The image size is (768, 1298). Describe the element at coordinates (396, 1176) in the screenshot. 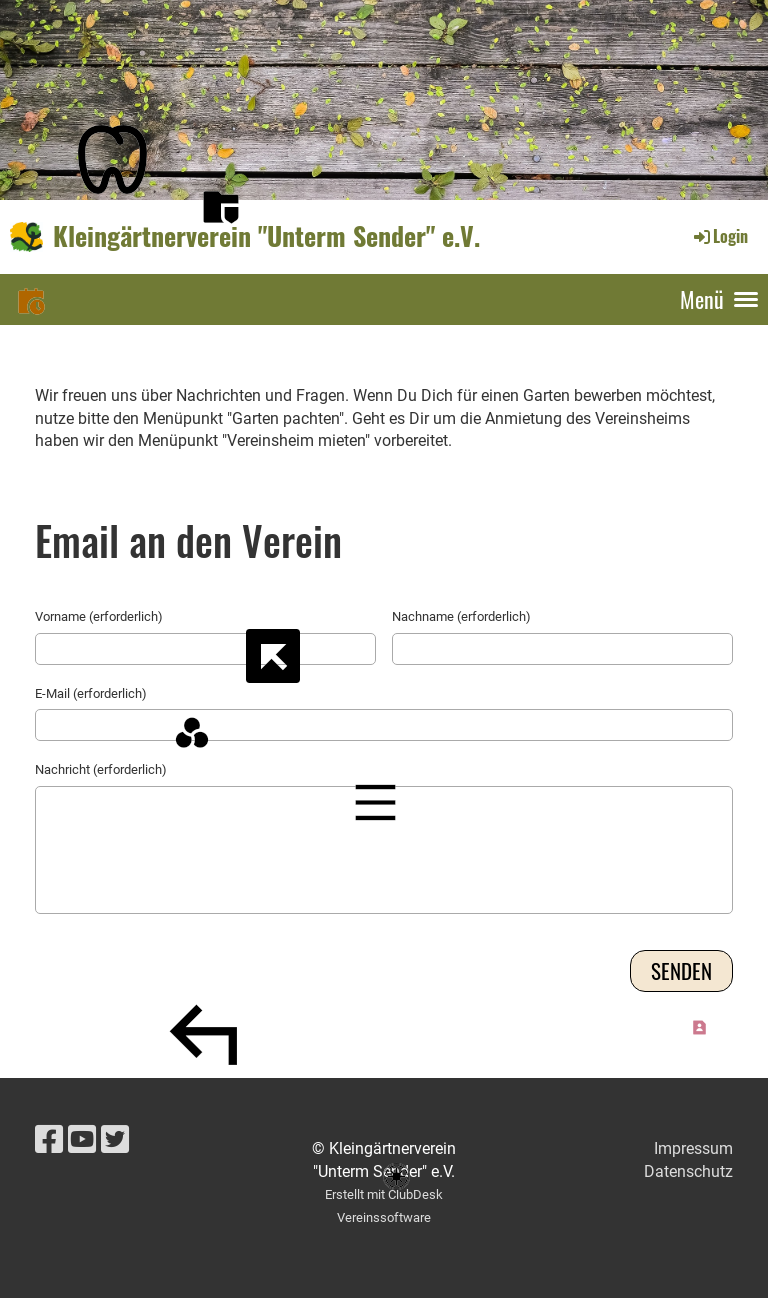

I see `galactic republic logo from star wars` at that location.